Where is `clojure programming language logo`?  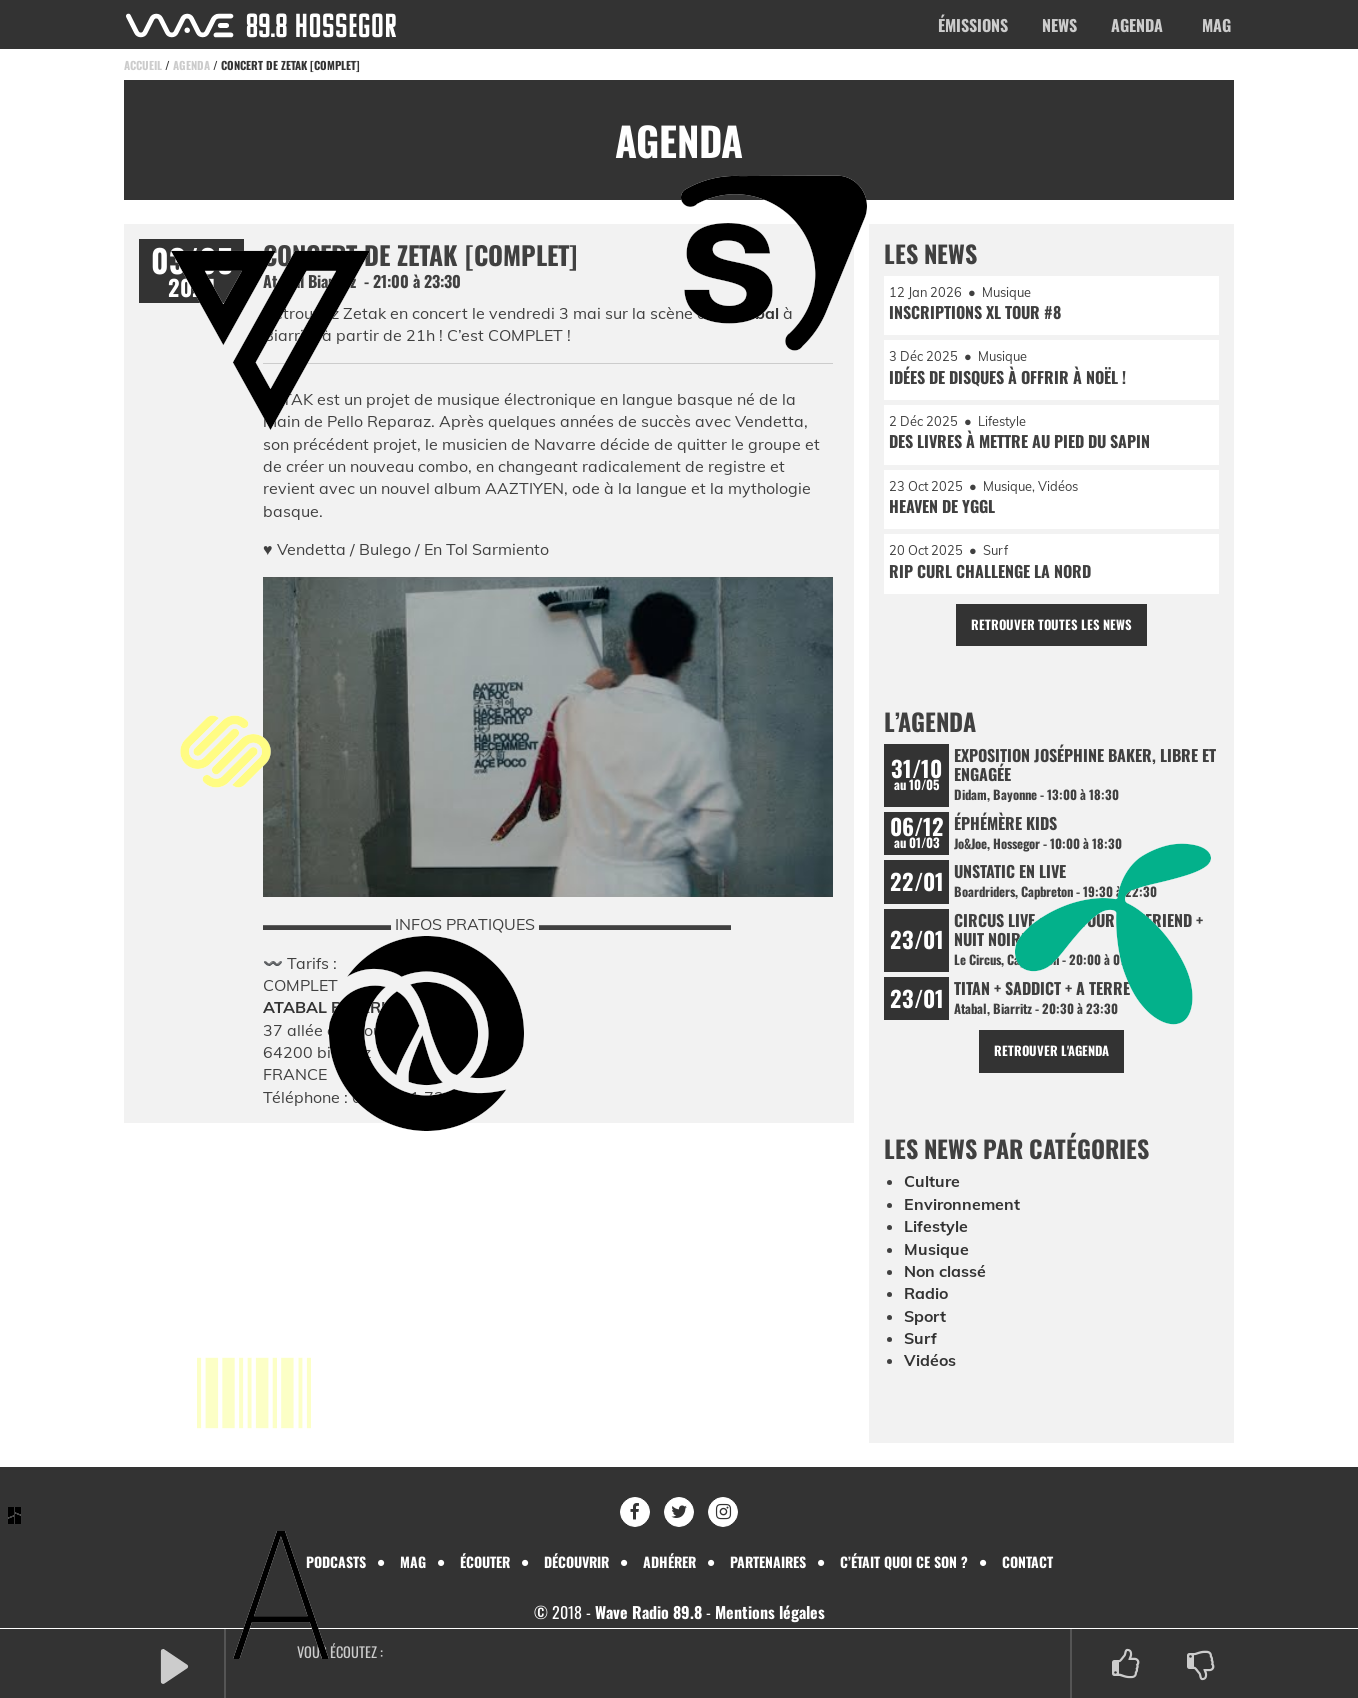 clojure programming language logo is located at coordinates (426, 1033).